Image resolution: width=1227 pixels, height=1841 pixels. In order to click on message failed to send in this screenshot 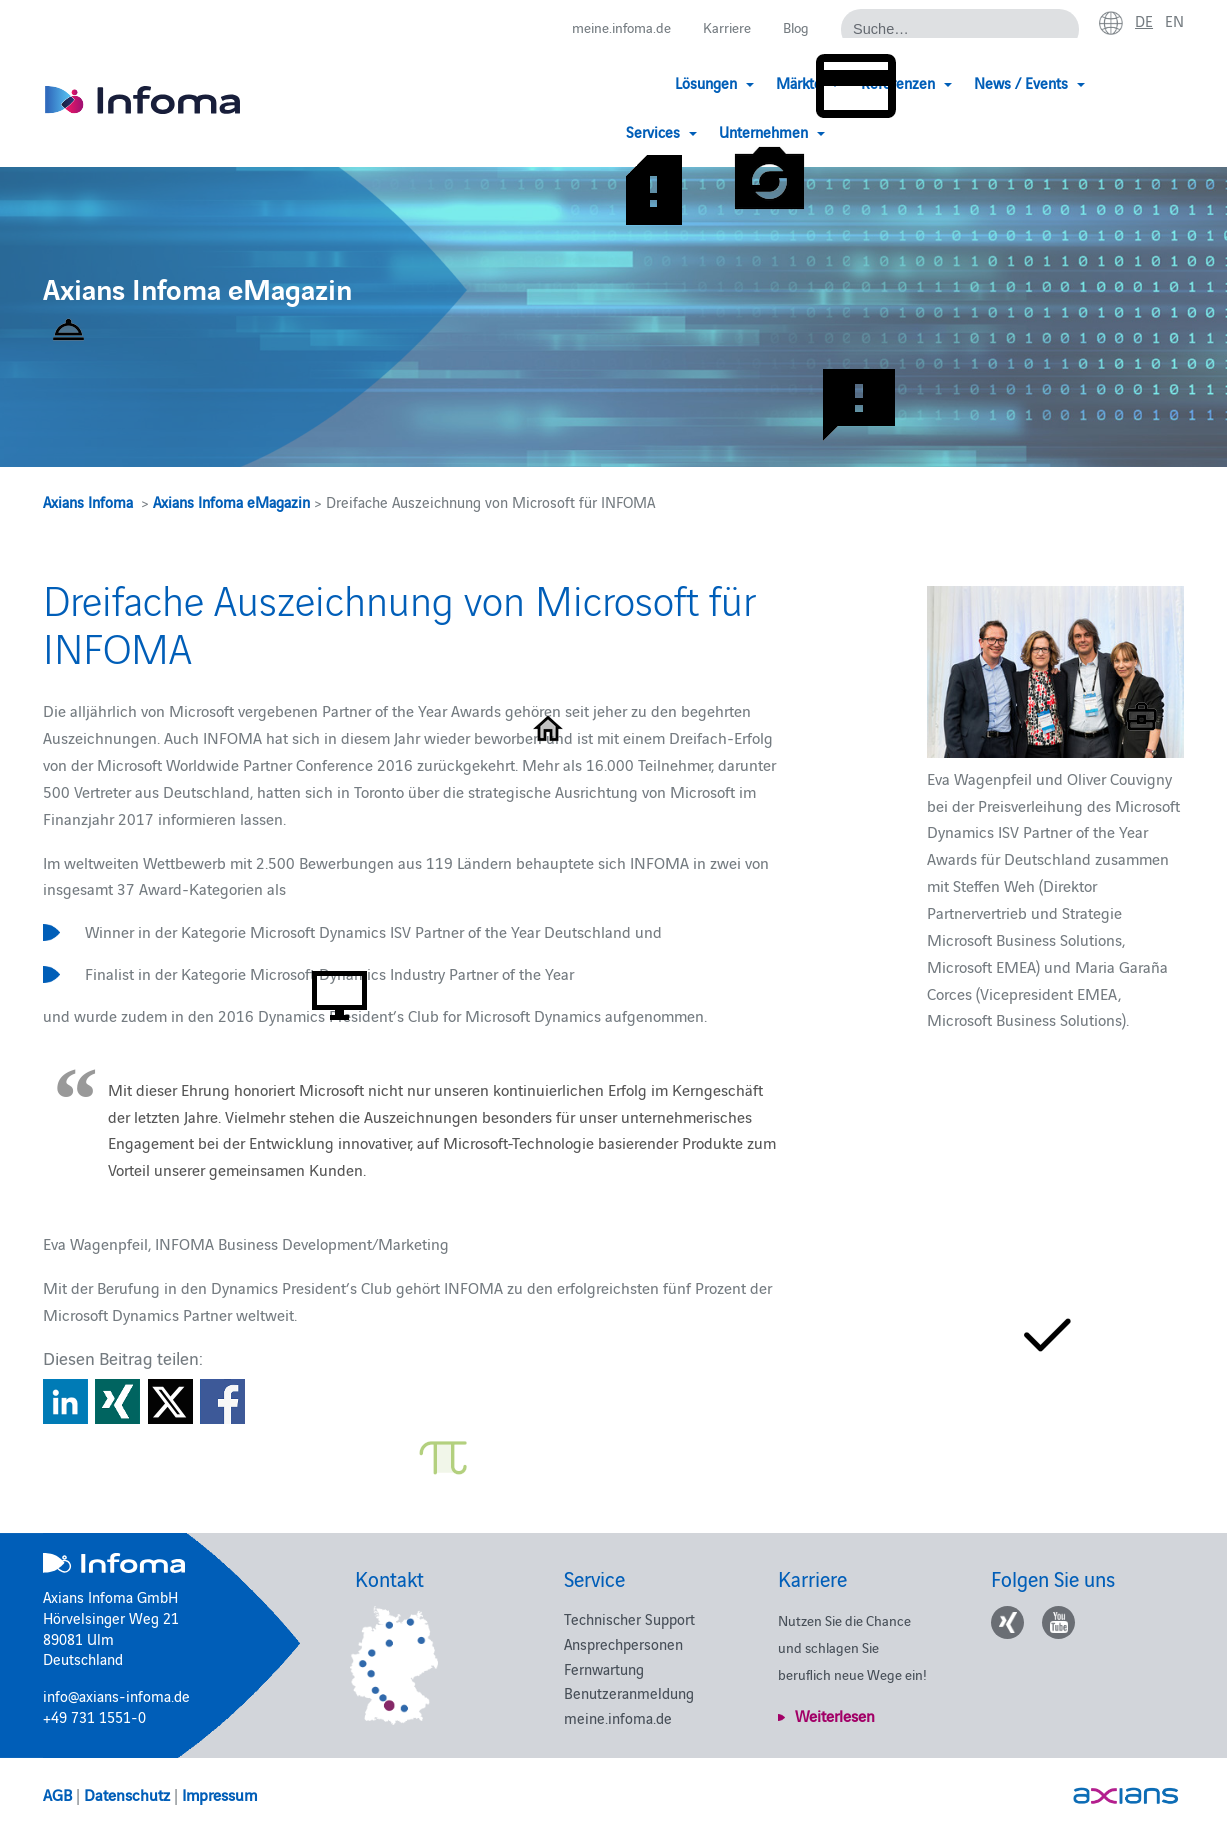, I will do `click(859, 405)`.